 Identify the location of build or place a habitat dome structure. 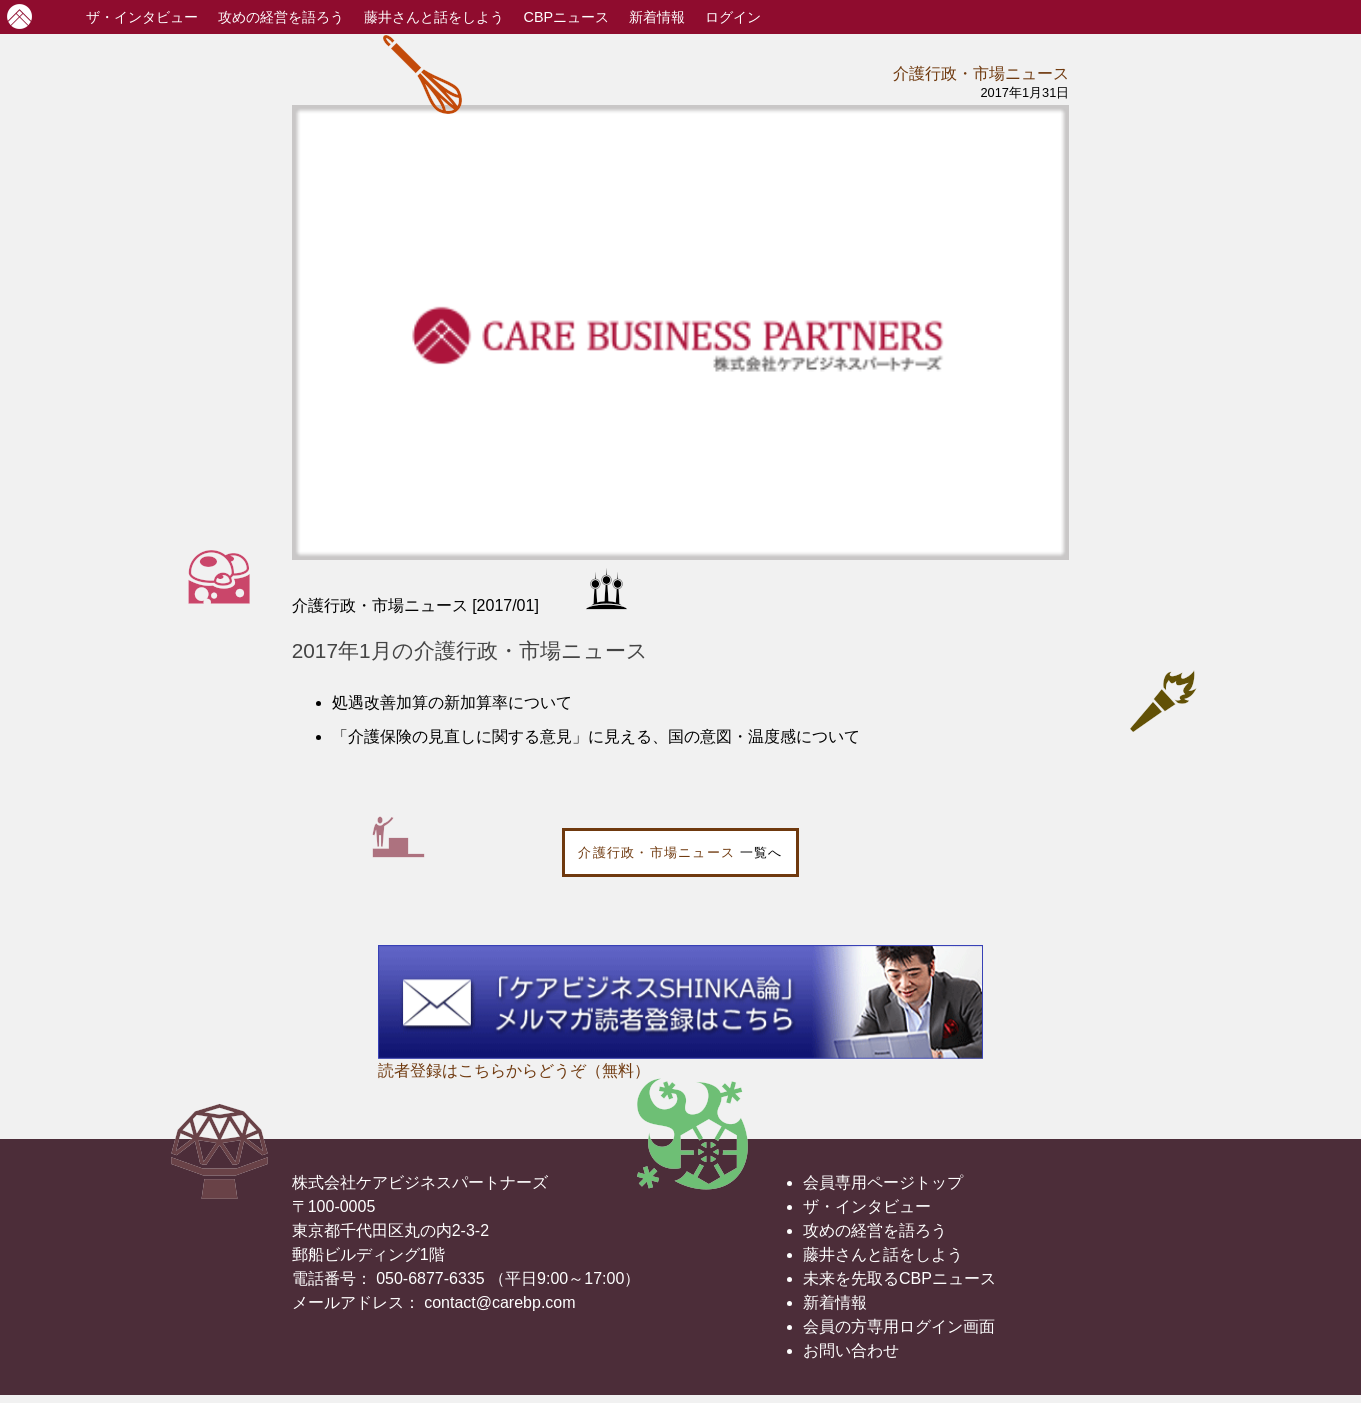
(219, 1150).